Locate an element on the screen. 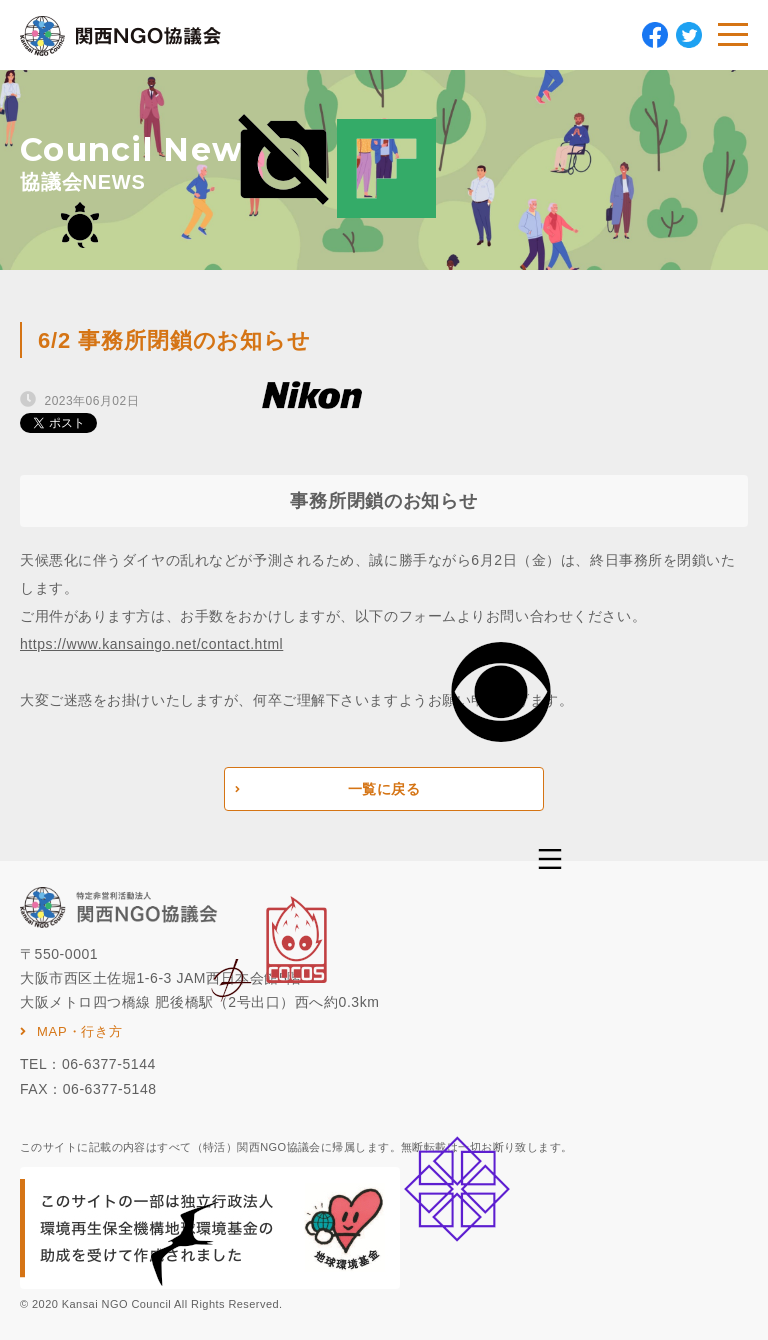 This screenshot has width=768, height=1340. open frigate NVR dashboard is located at coordinates (185, 1244).